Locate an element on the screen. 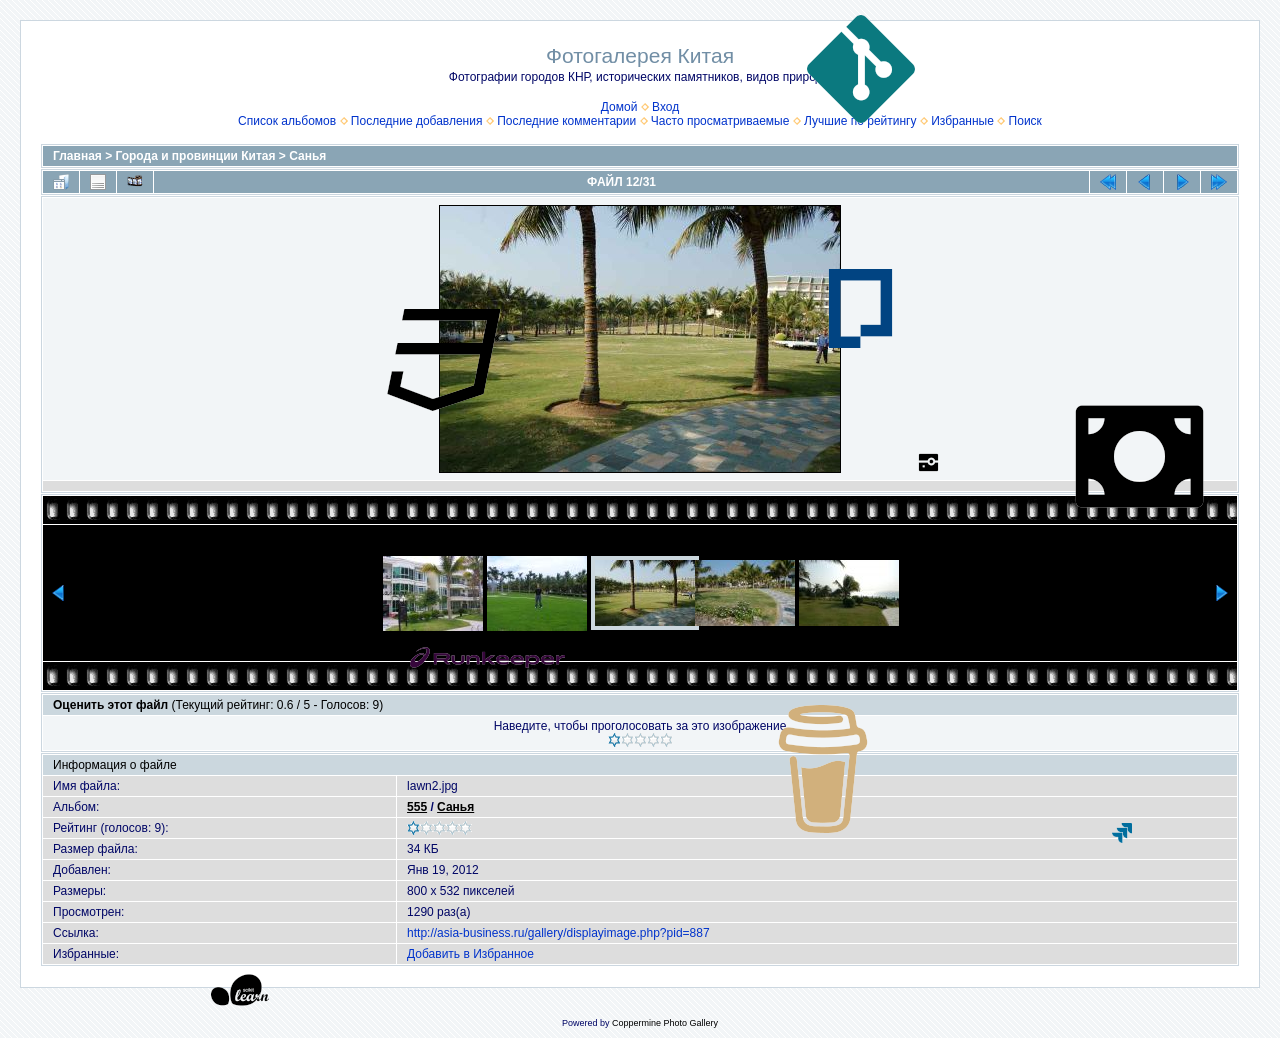 This screenshot has width=1280, height=1038. git version control logo is located at coordinates (861, 69).